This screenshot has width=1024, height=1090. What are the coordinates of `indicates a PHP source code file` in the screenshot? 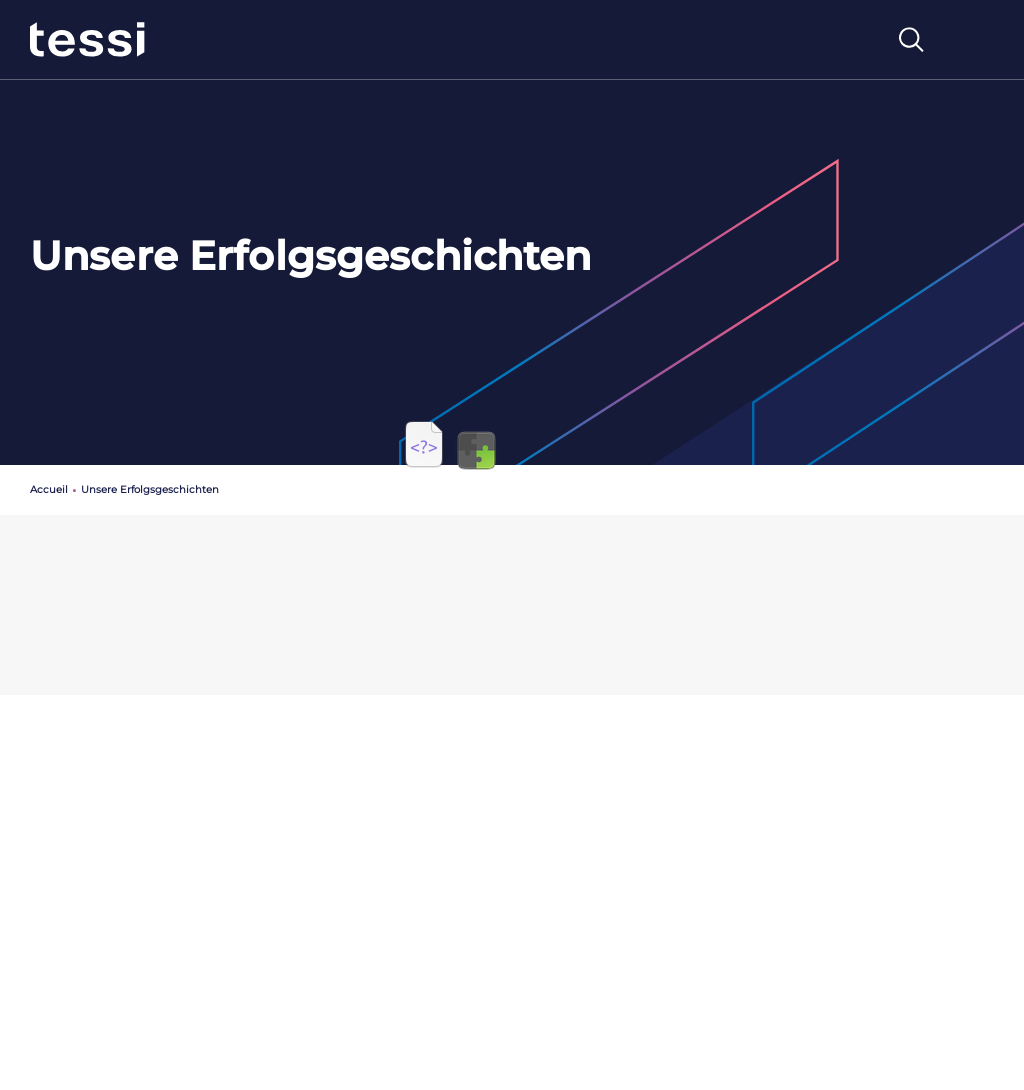 It's located at (424, 444).